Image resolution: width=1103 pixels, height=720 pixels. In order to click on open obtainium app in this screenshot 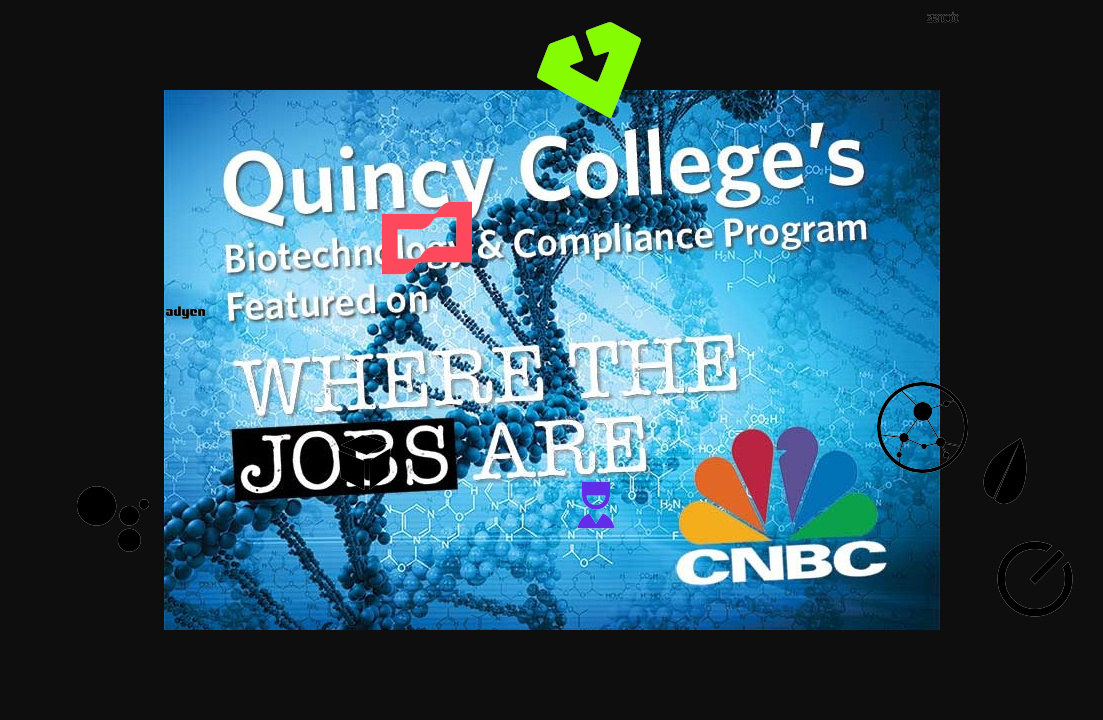, I will do `click(589, 70)`.